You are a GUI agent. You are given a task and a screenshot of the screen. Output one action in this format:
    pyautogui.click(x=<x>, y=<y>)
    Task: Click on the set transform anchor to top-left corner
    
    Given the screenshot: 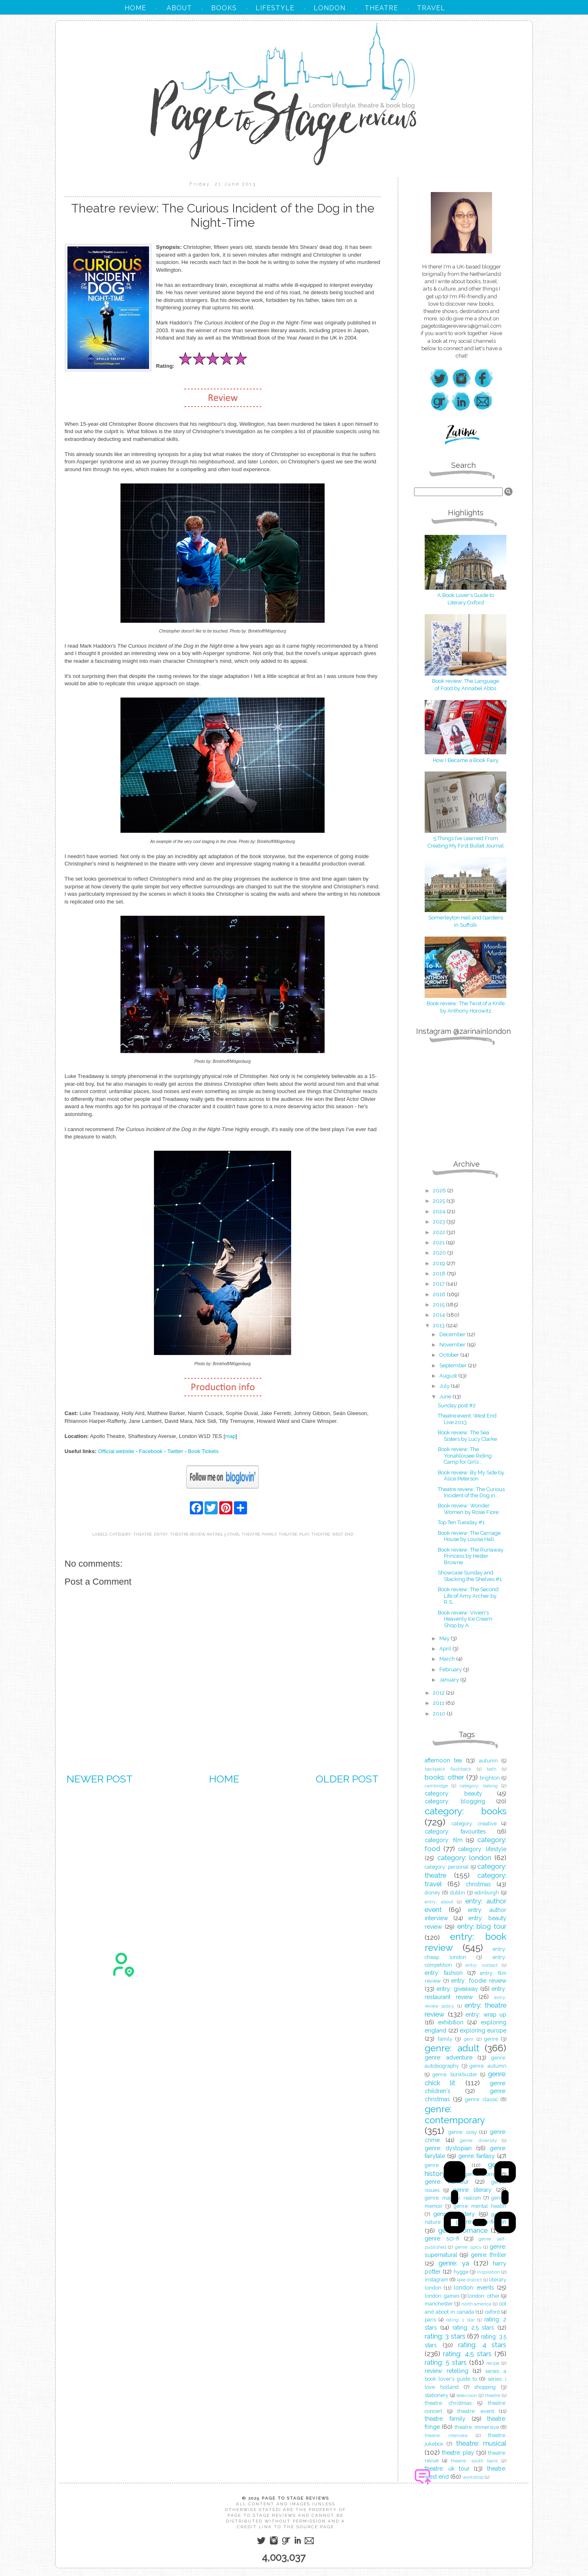 What is the action you would take?
    pyautogui.click(x=480, y=2197)
    